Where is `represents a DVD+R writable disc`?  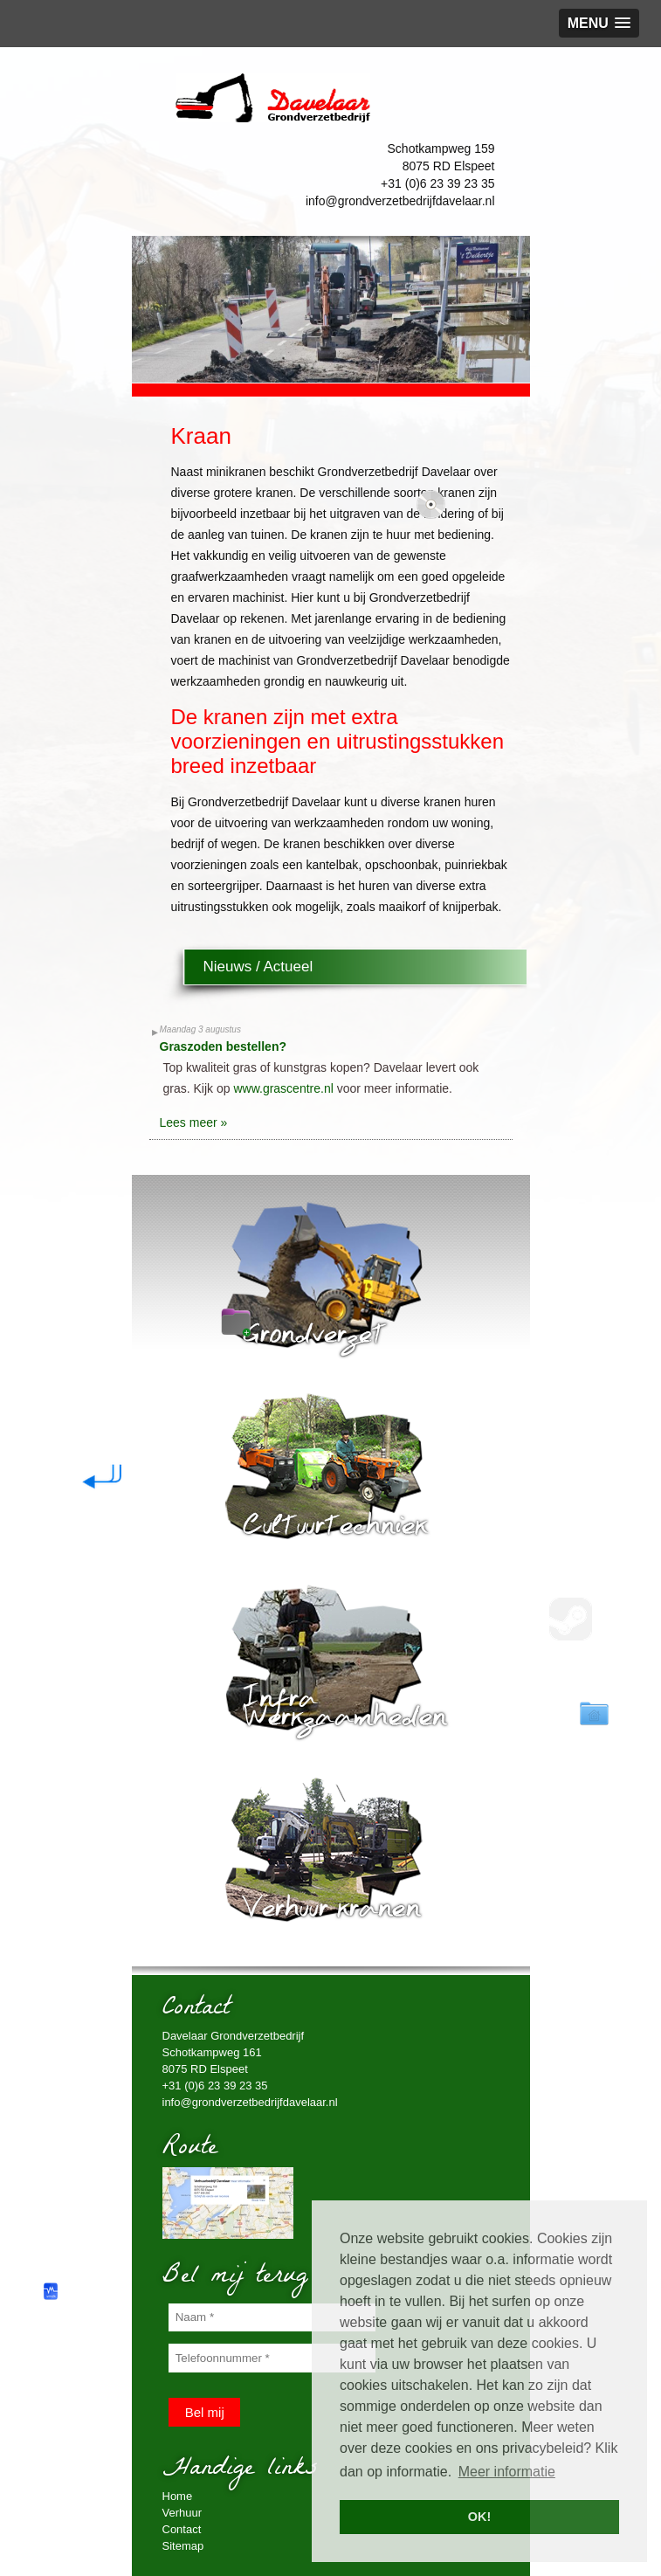
represents a DVD+R writable disc is located at coordinates (430, 504).